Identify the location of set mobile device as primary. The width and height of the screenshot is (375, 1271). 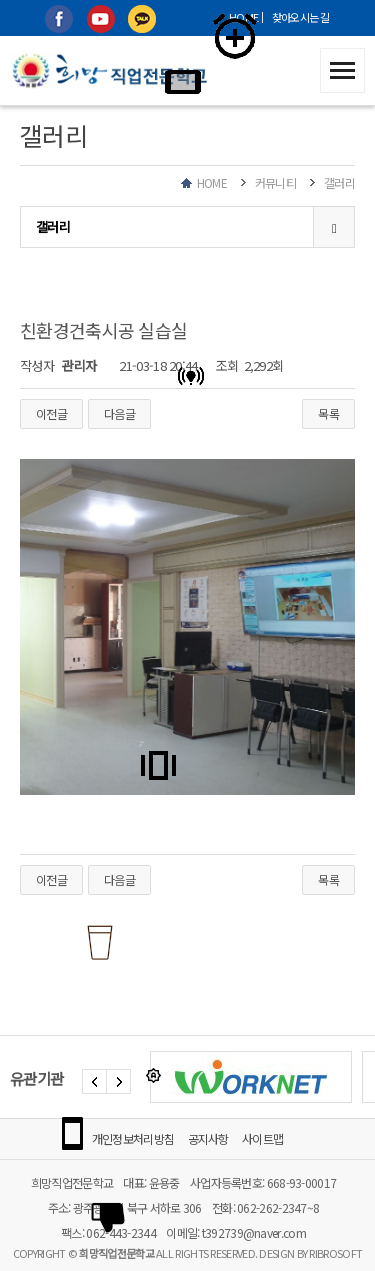
(72, 1133).